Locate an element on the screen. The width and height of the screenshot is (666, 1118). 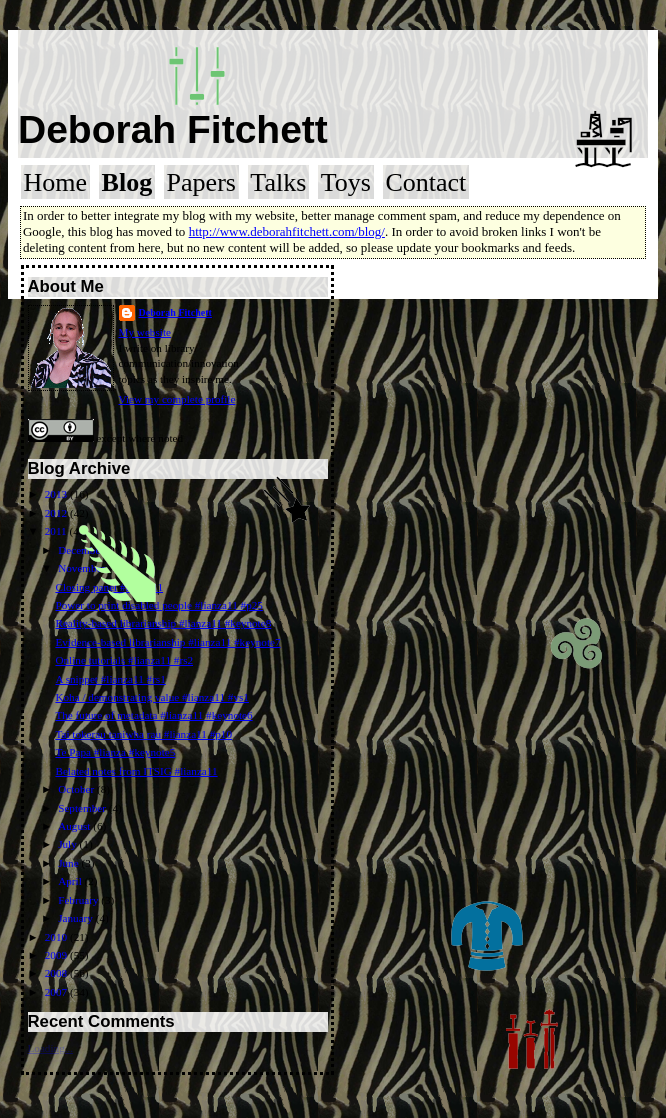
decorative celtic or triskele symbol element is located at coordinates (576, 643).